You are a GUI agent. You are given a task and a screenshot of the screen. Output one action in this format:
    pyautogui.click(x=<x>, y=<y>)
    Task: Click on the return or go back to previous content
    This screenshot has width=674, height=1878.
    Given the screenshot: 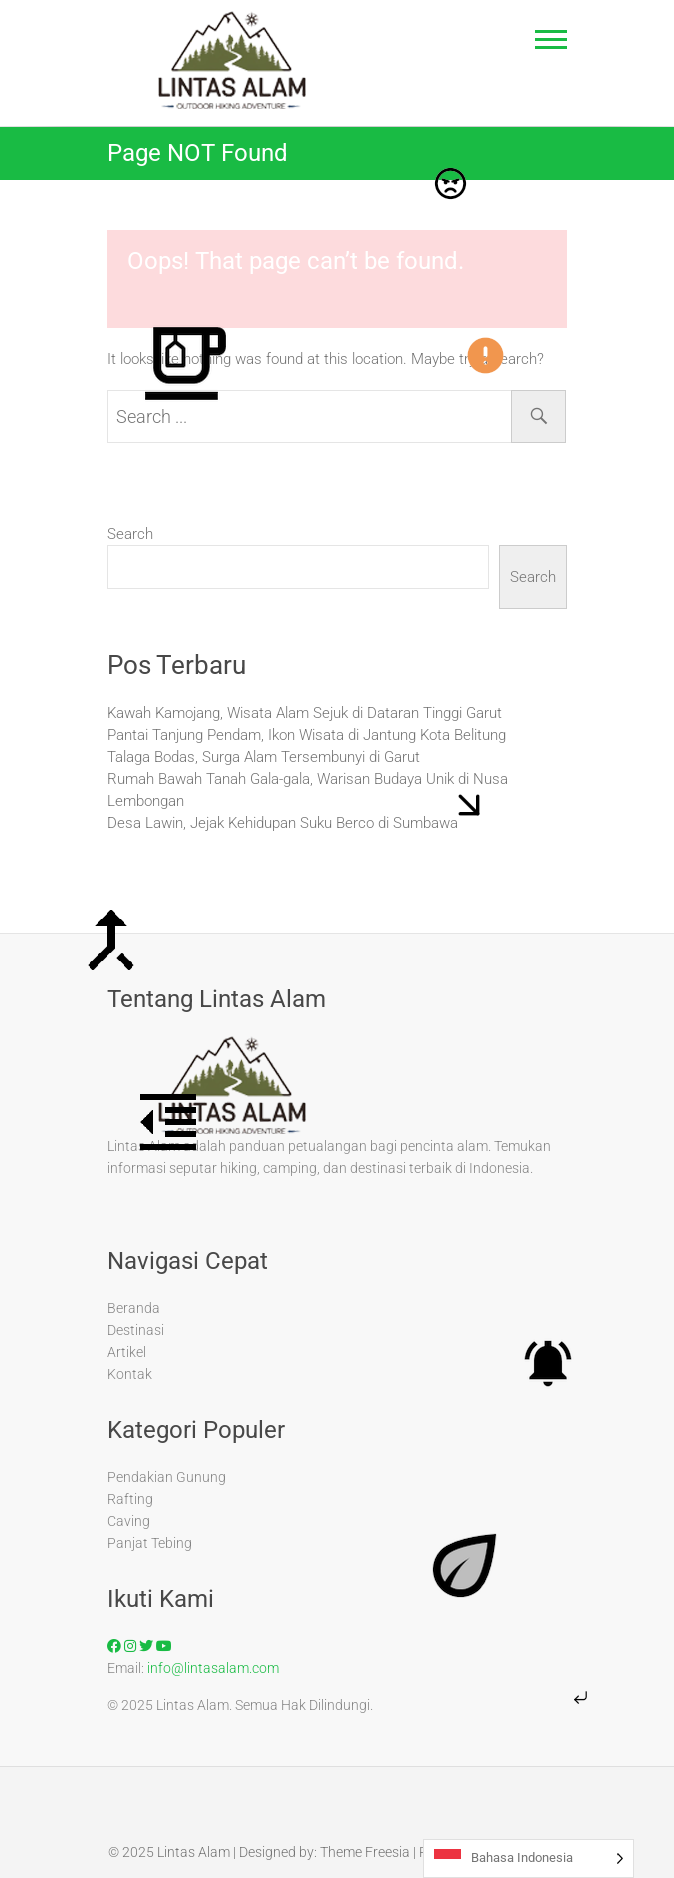 What is the action you would take?
    pyautogui.click(x=580, y=1697)
    